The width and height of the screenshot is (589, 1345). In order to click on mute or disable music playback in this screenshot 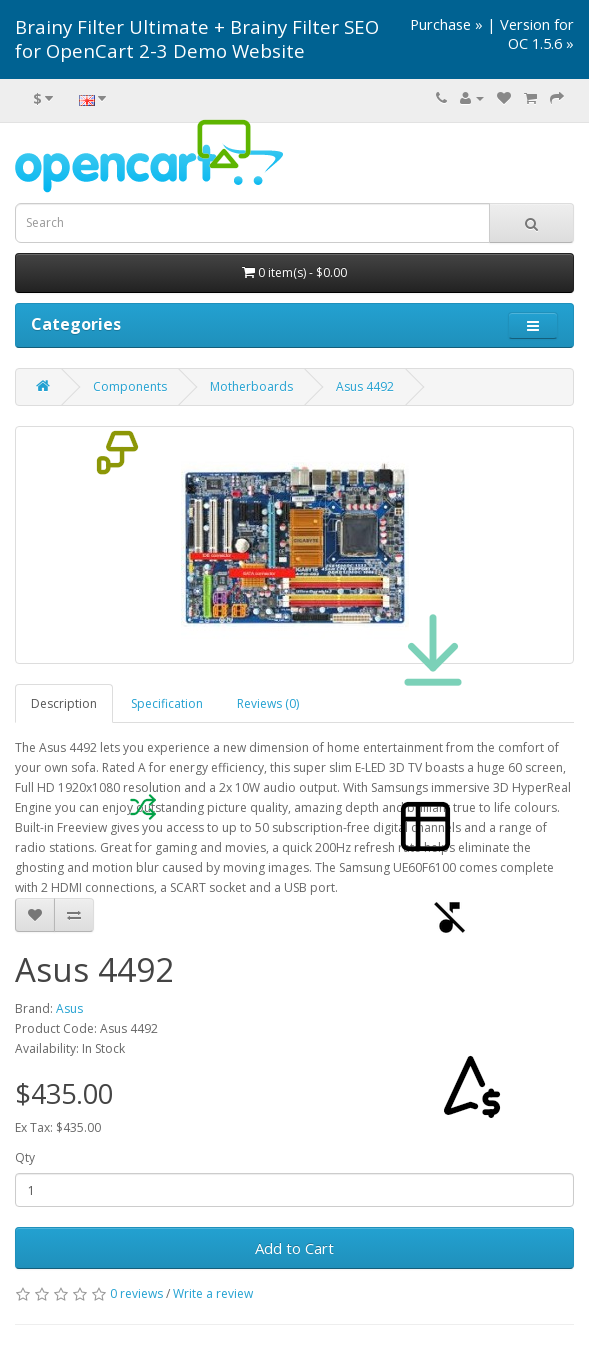, I will do `click(449, 917)`.